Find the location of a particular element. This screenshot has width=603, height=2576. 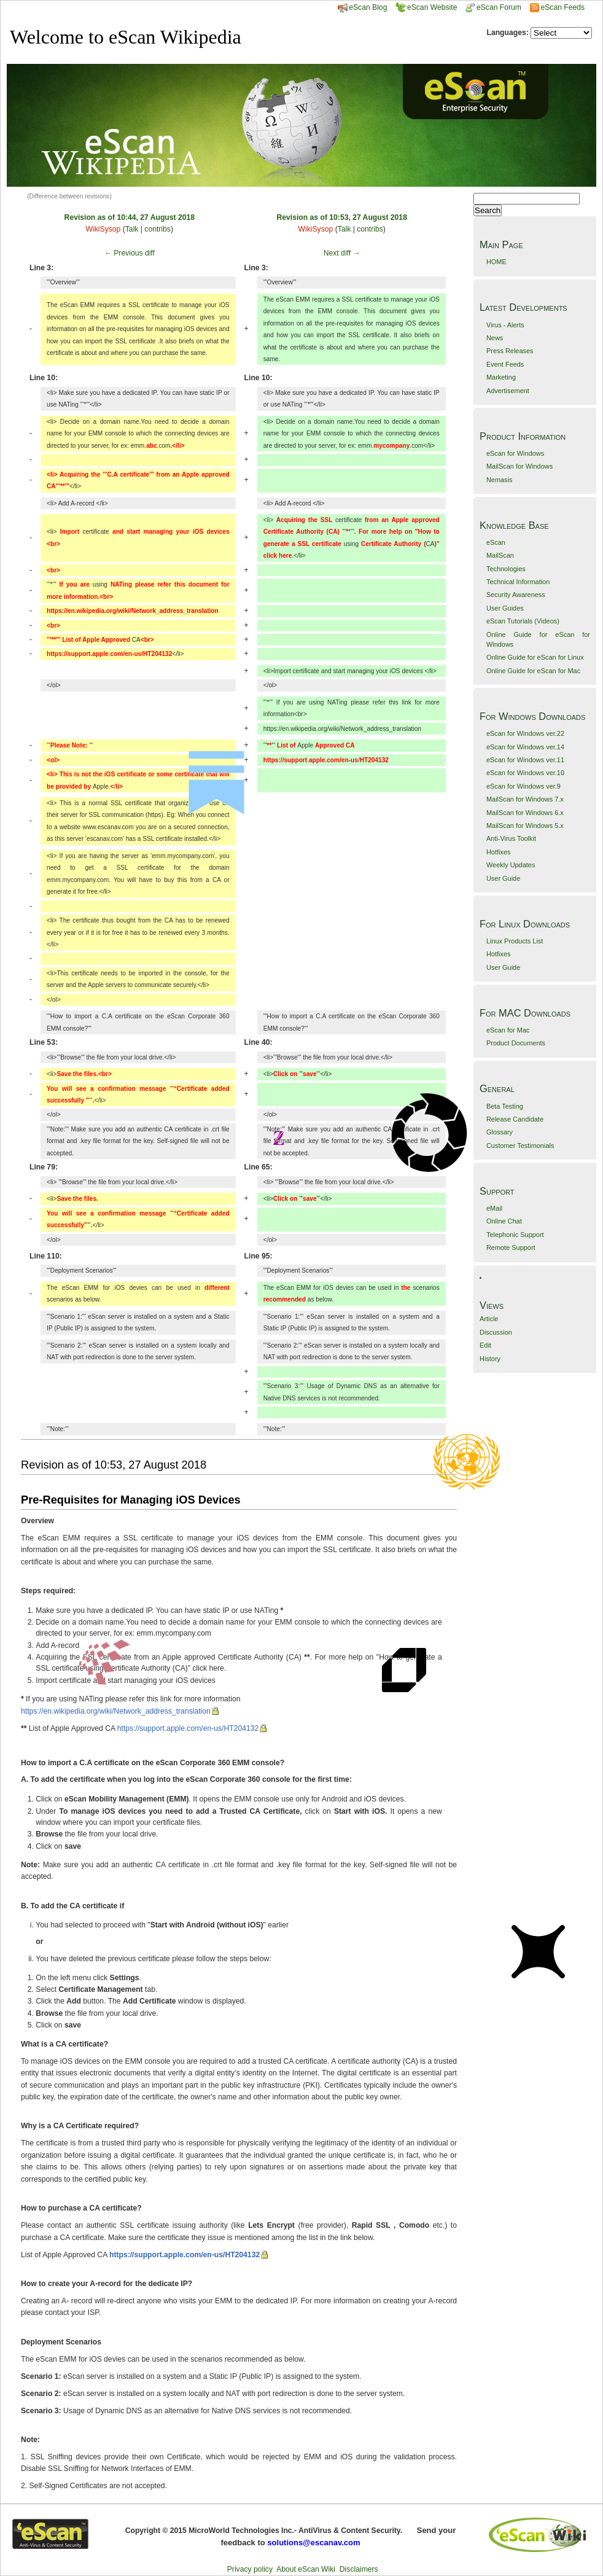

open the Zola website or app is located at coordinates (279, 1138).